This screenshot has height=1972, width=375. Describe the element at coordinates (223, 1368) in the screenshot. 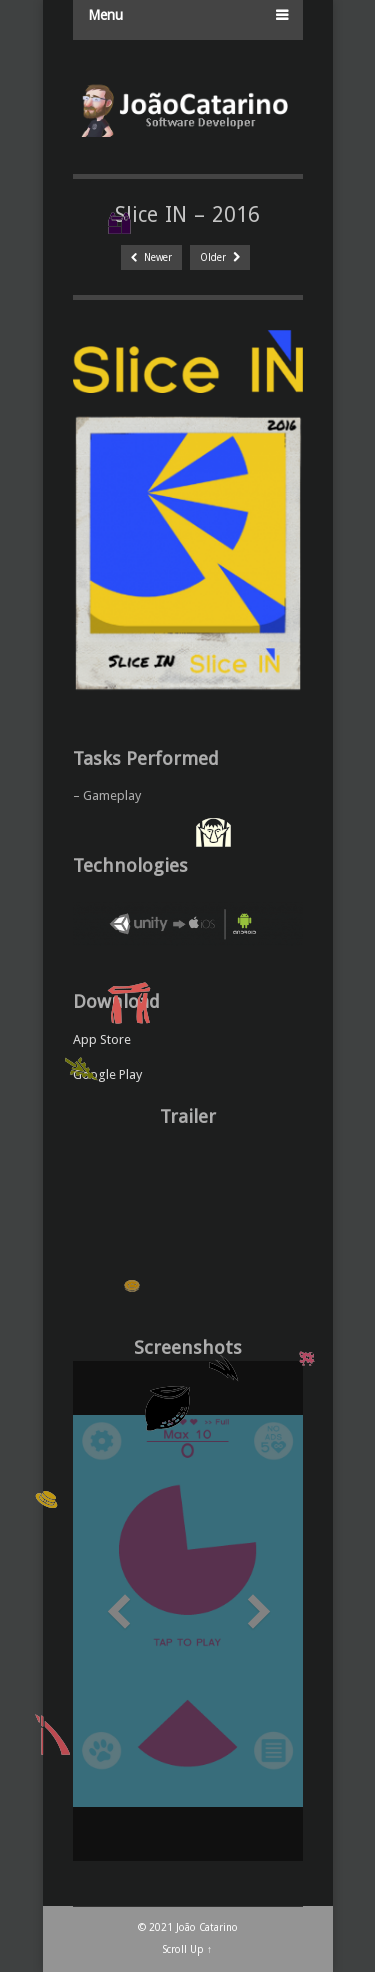

I see `indicates wind or air movement effect` at that location.